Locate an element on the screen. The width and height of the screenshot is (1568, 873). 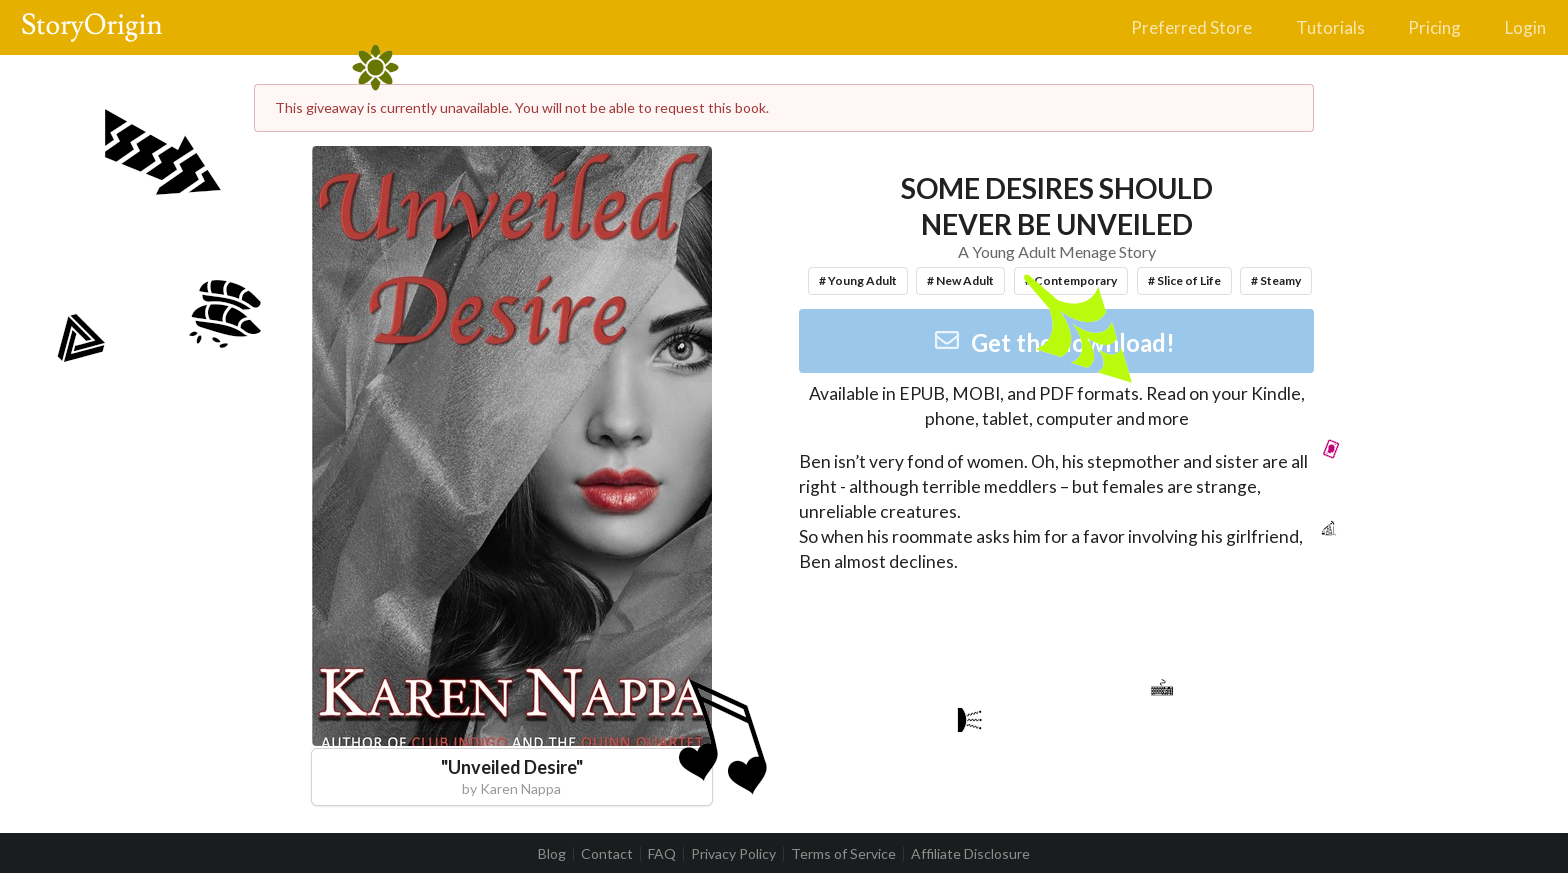
open on-screen keyboard is located at coordinates (1162, 691).